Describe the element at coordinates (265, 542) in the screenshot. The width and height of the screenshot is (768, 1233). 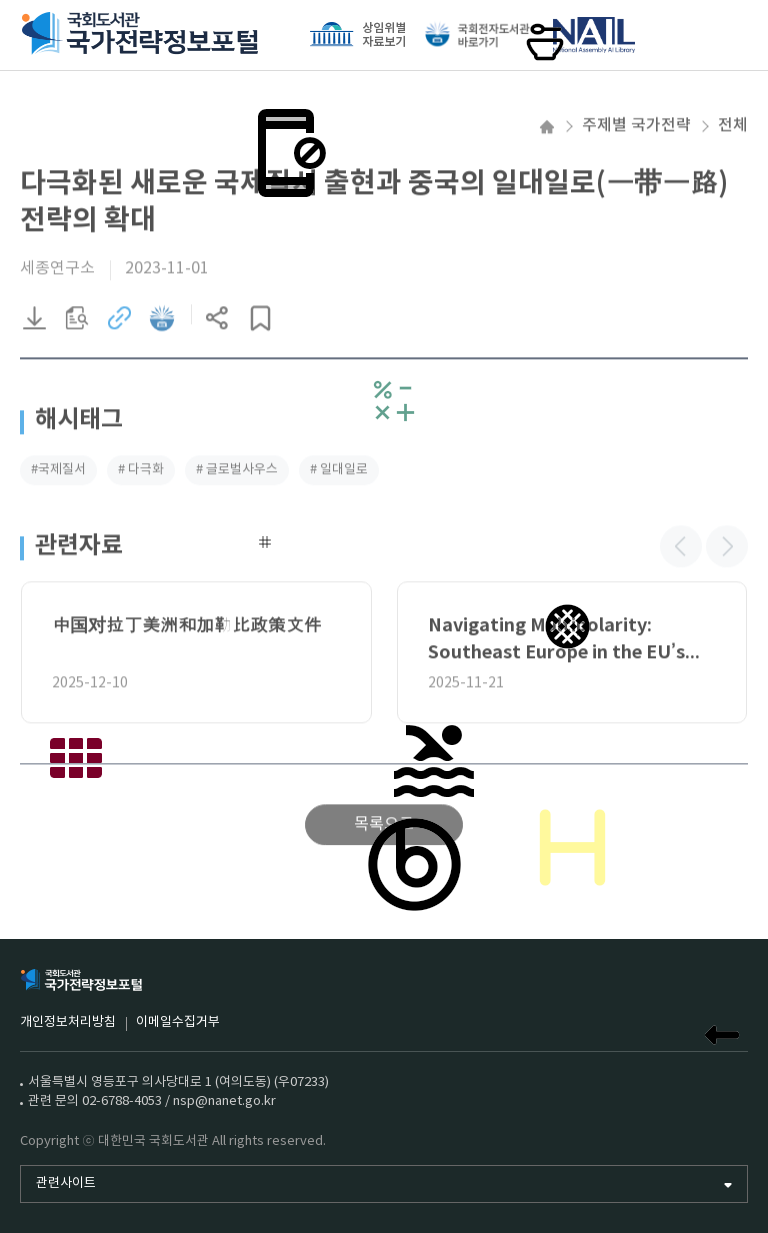
I see `add or view hashtags` at that location.